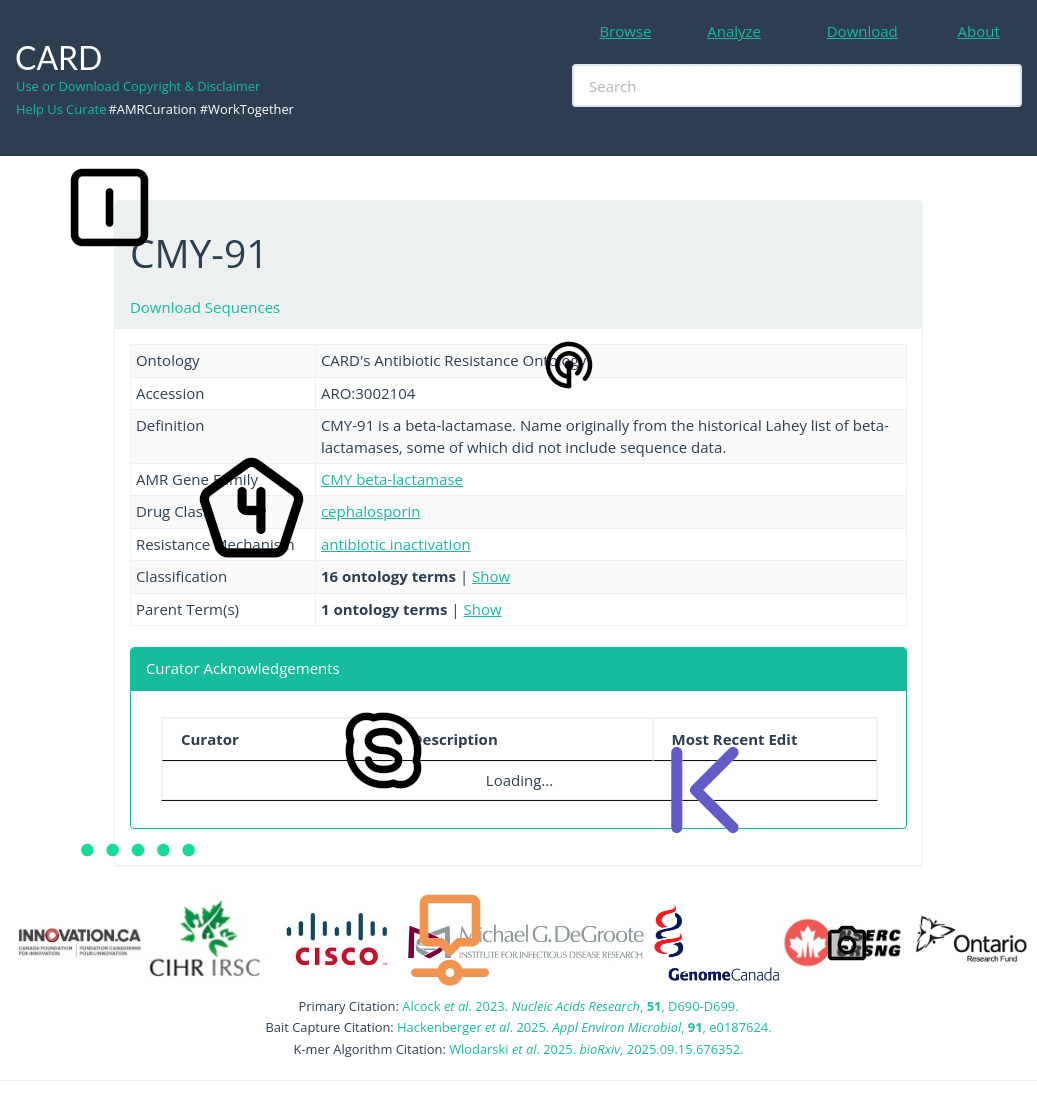 The height and width of the screenshot is (1102, 1037). What do you see at coordinates (847, 945) in the screenshot?
I see `take a photo` at bounding box center [847, 945].